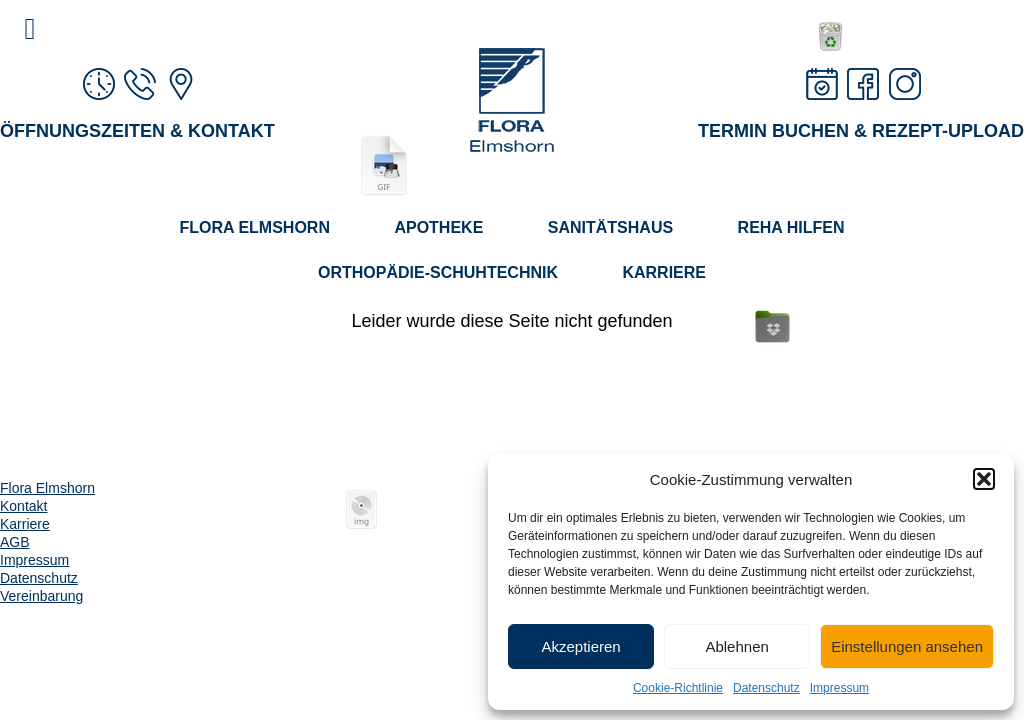 The image size is (1024, 720). I want to click on indicates trash bin contains deleted items, so click(830, 36).